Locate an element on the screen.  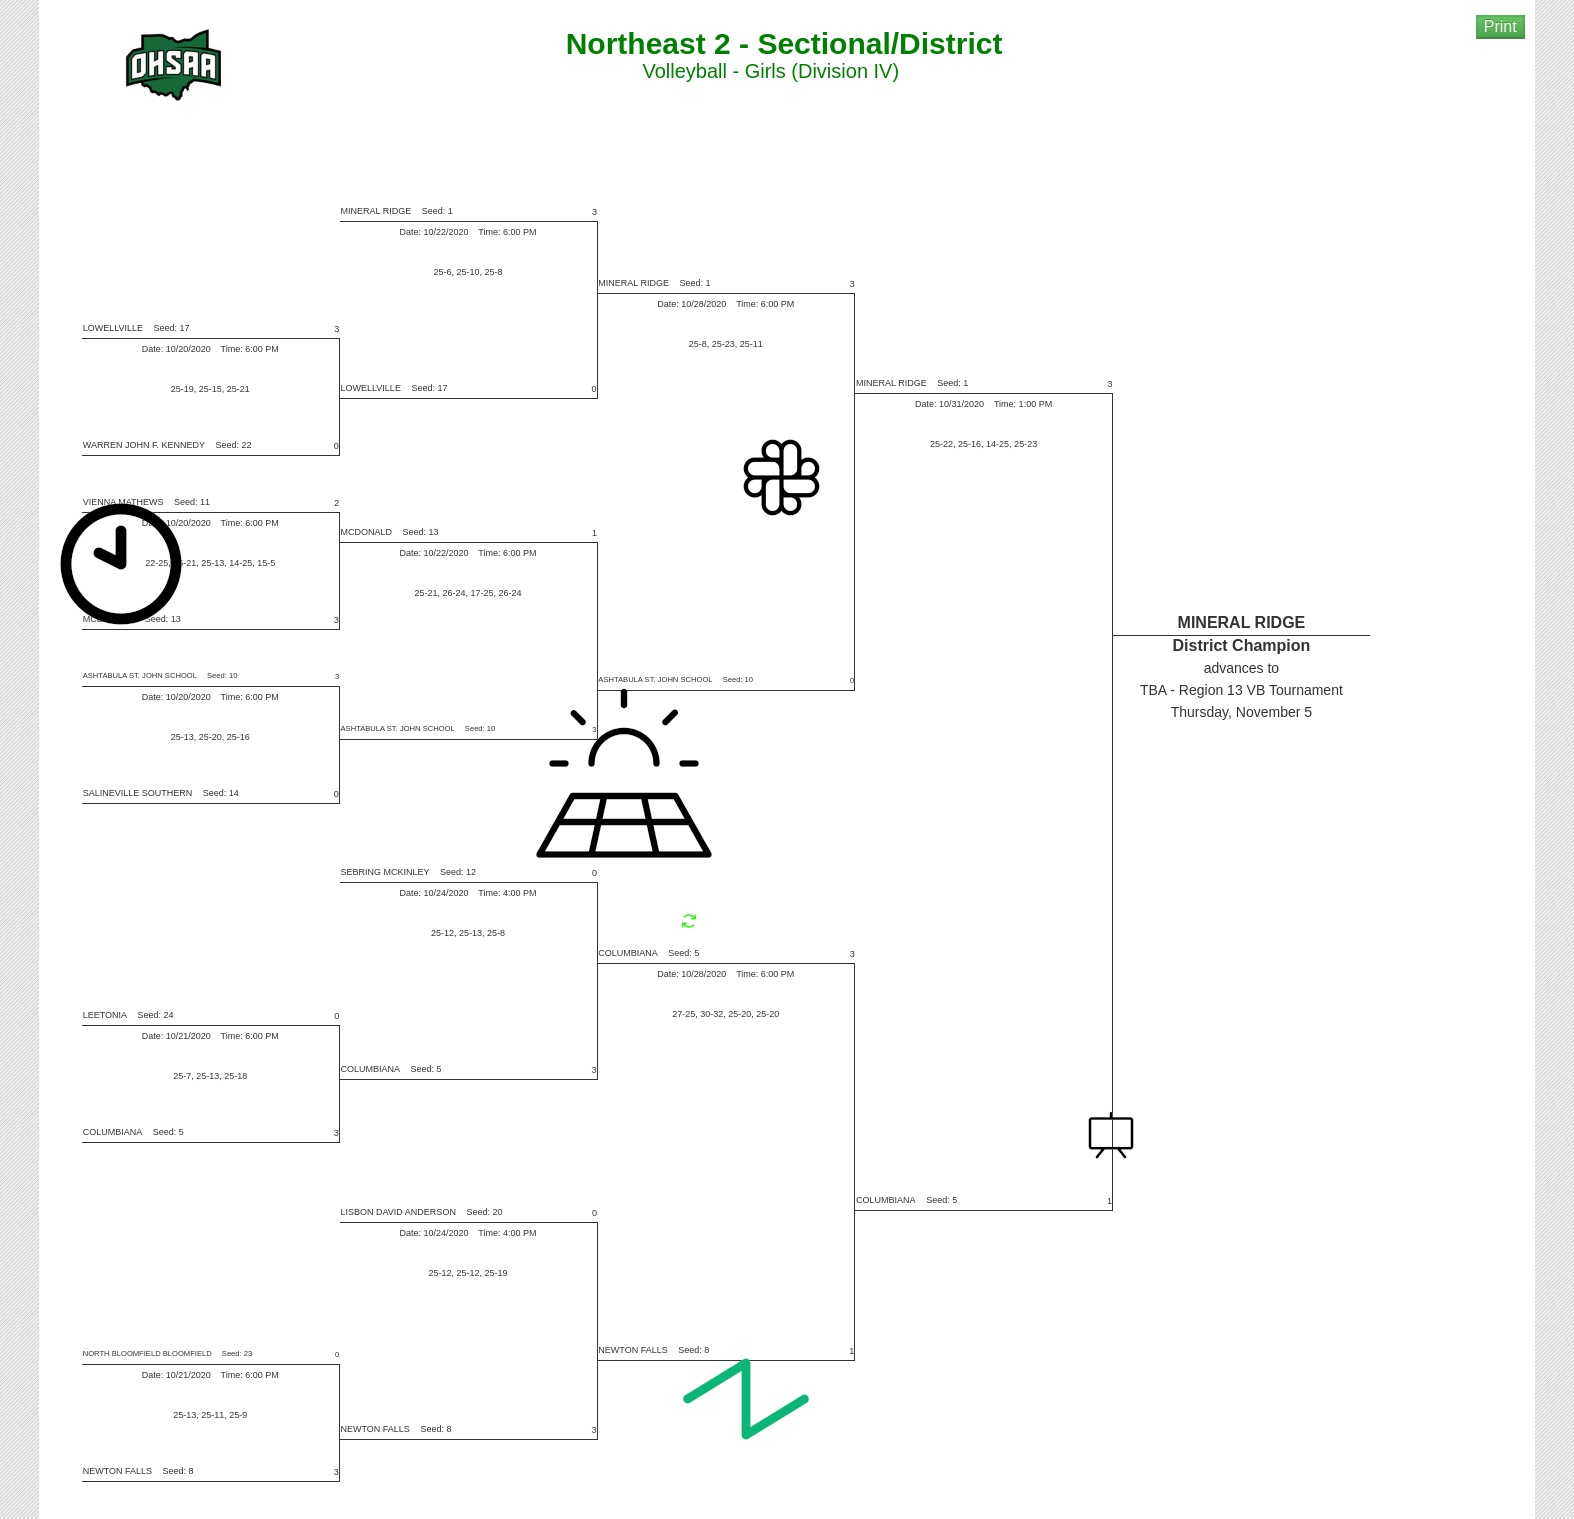
refresh or reload content is located at coordinates (689, 921).